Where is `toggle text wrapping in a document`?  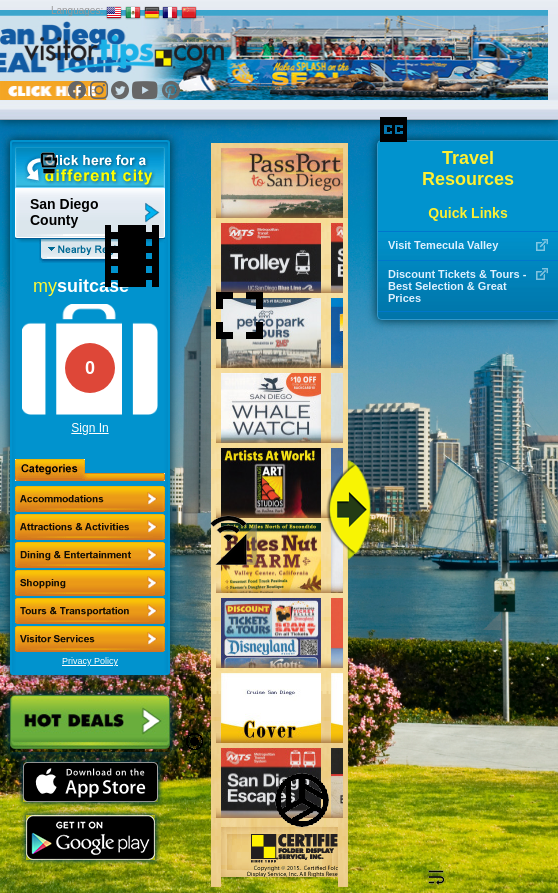
toggle text wrapping in a document is located at coordinates (436, 877).